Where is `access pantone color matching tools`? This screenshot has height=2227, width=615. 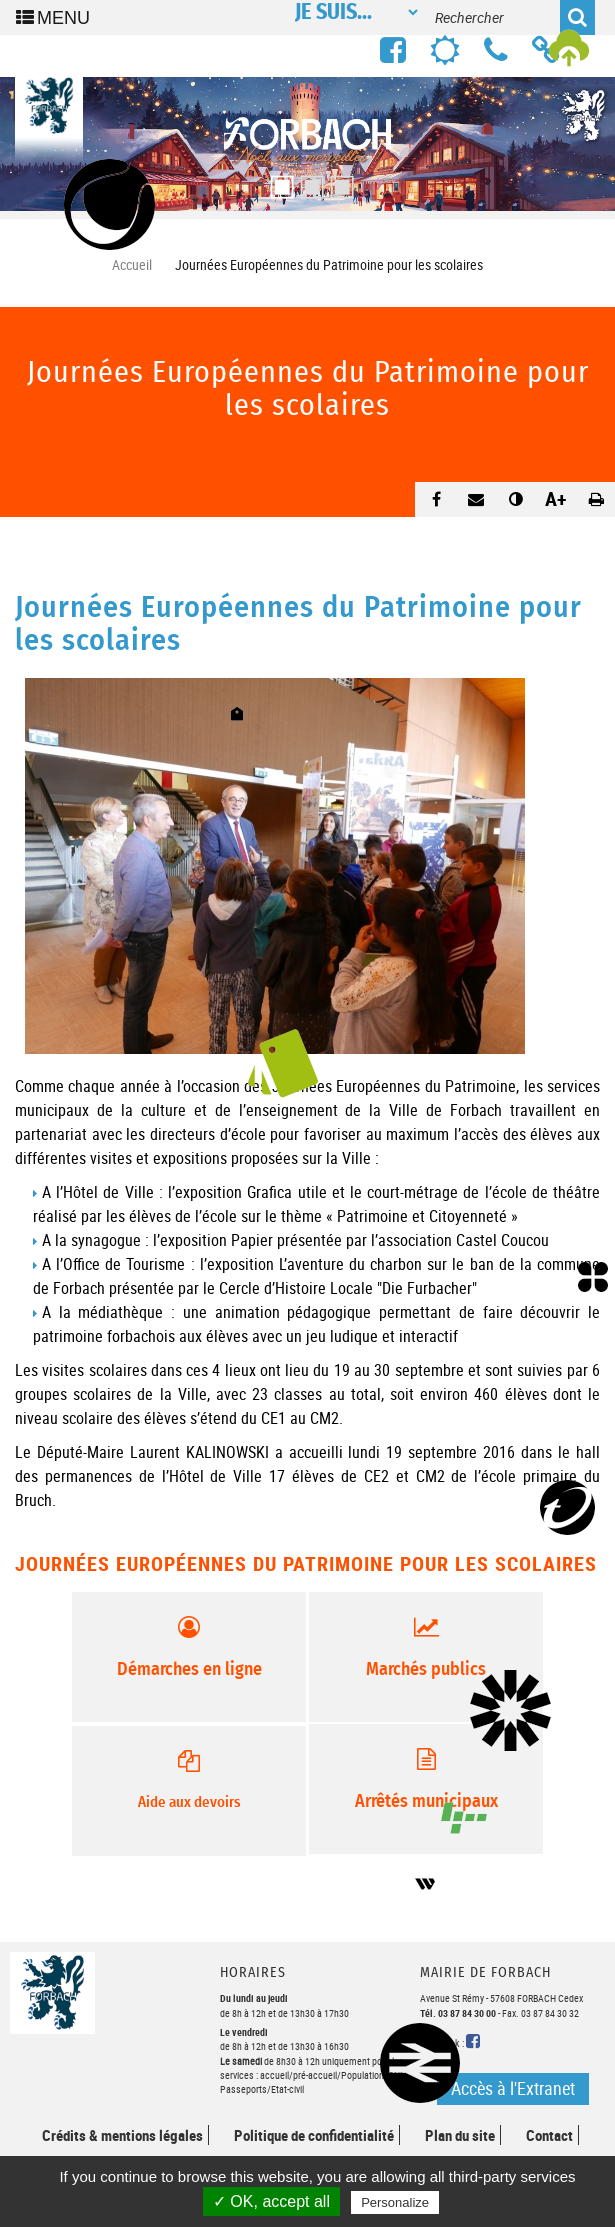
access pantone color matching tools is located at coordinates (282, 1063).